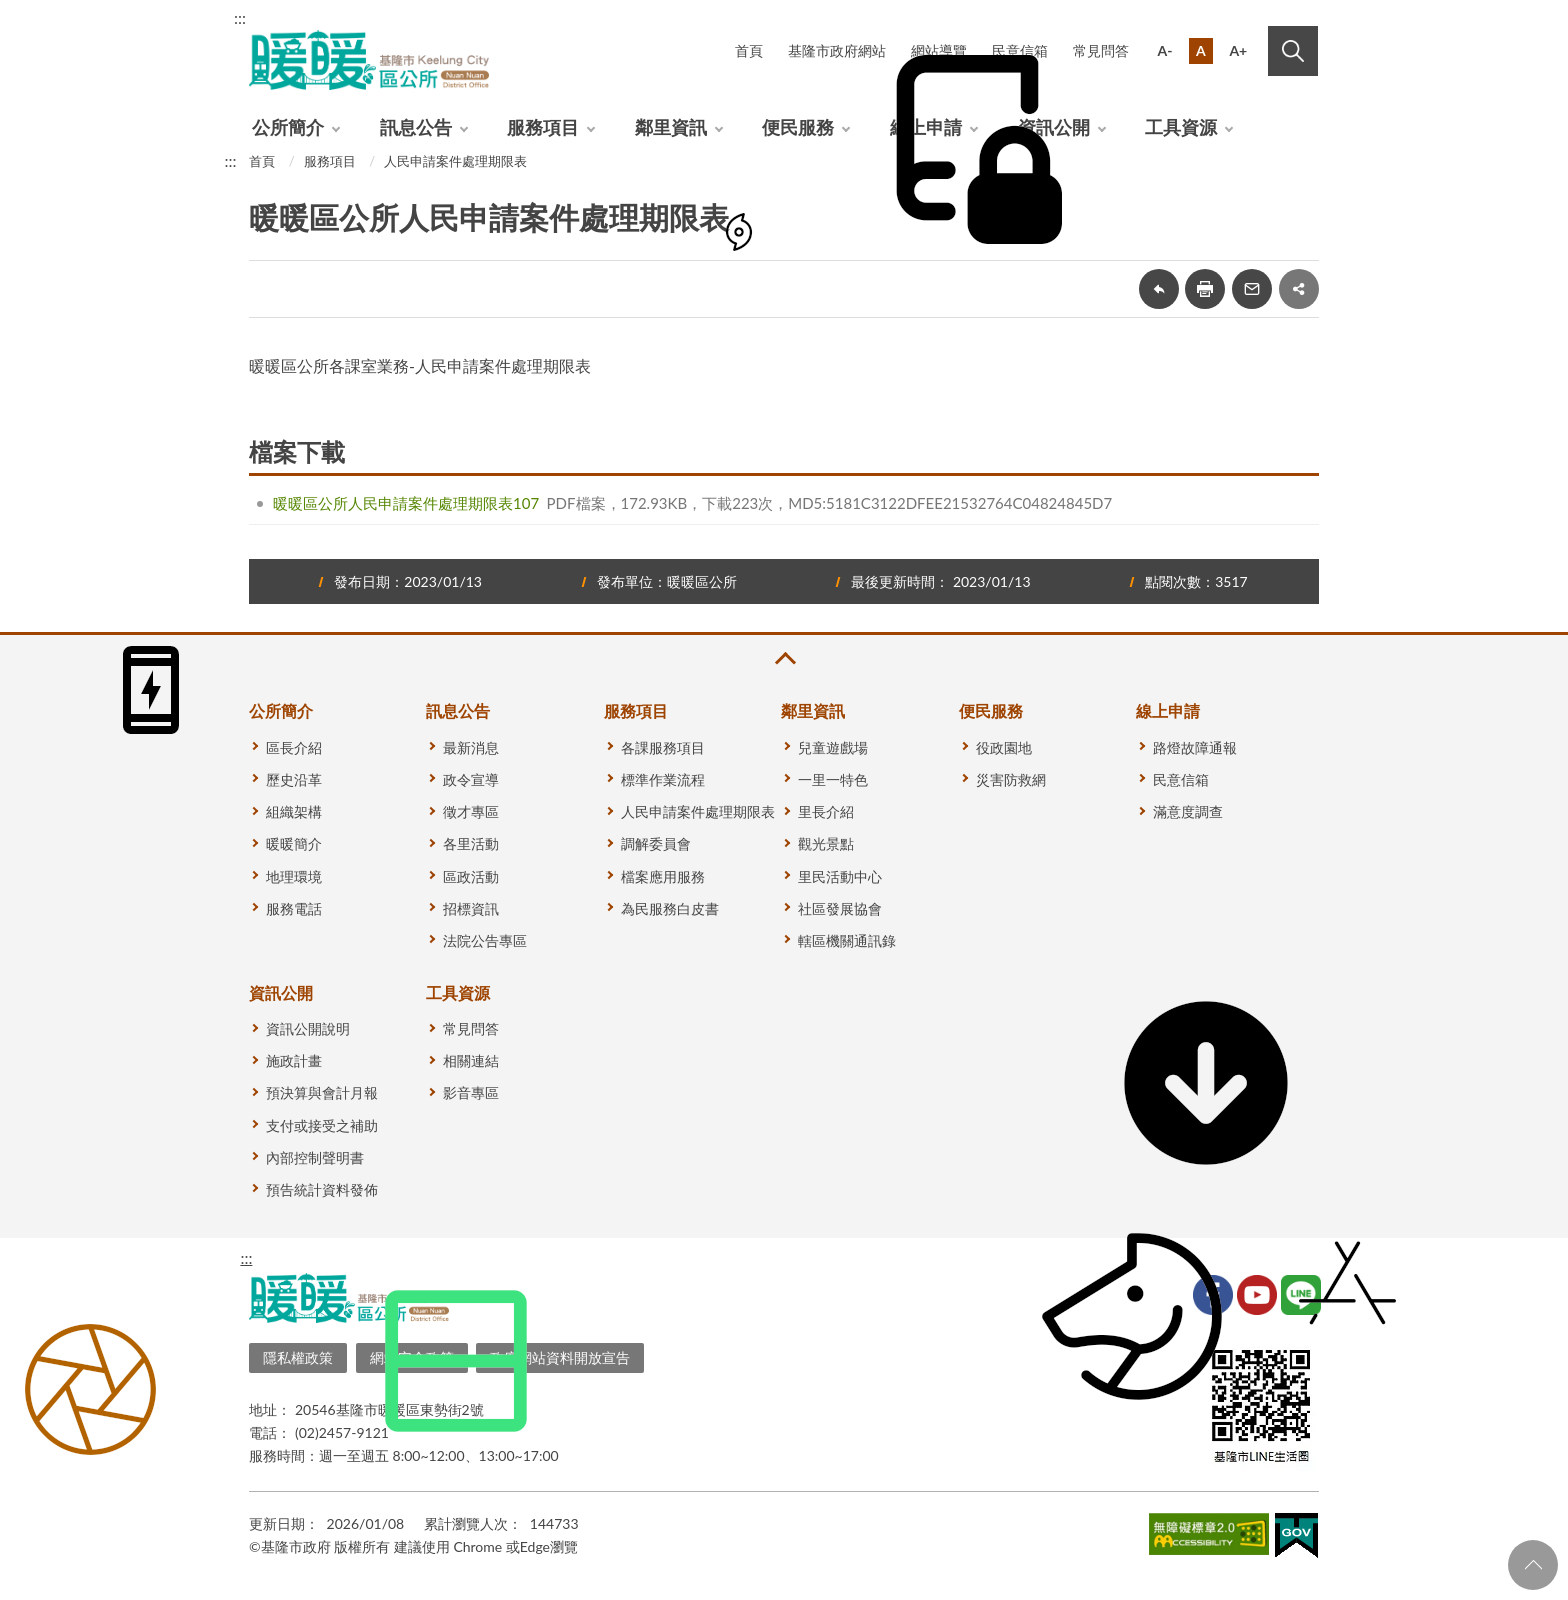 This screenshot has height=1600, width=1568. Describe the element at coordinates (456, 1361) in the screenshot. I see `split view horizontally` at that location.